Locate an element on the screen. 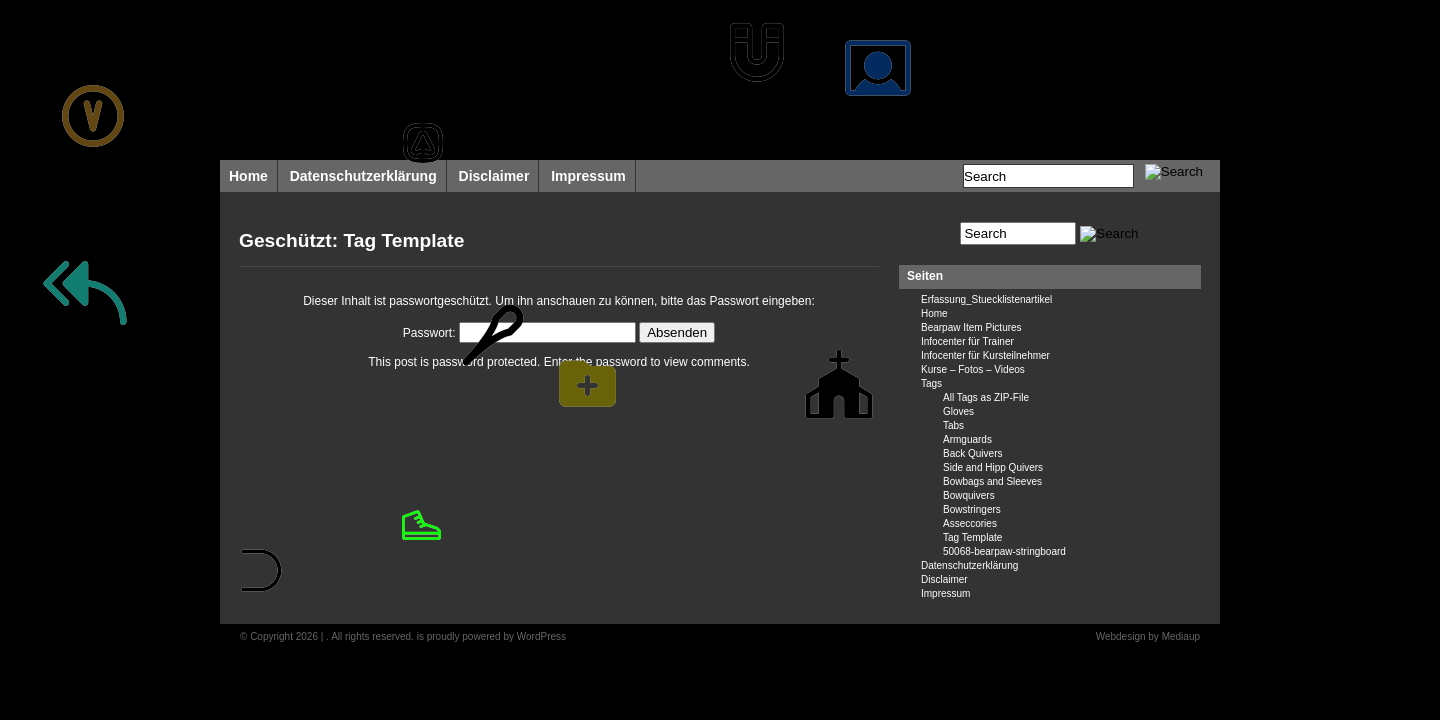 The height and width of the screenshot is (720, 1440). indicates a verified status or account is located at coordinates (93, 116).